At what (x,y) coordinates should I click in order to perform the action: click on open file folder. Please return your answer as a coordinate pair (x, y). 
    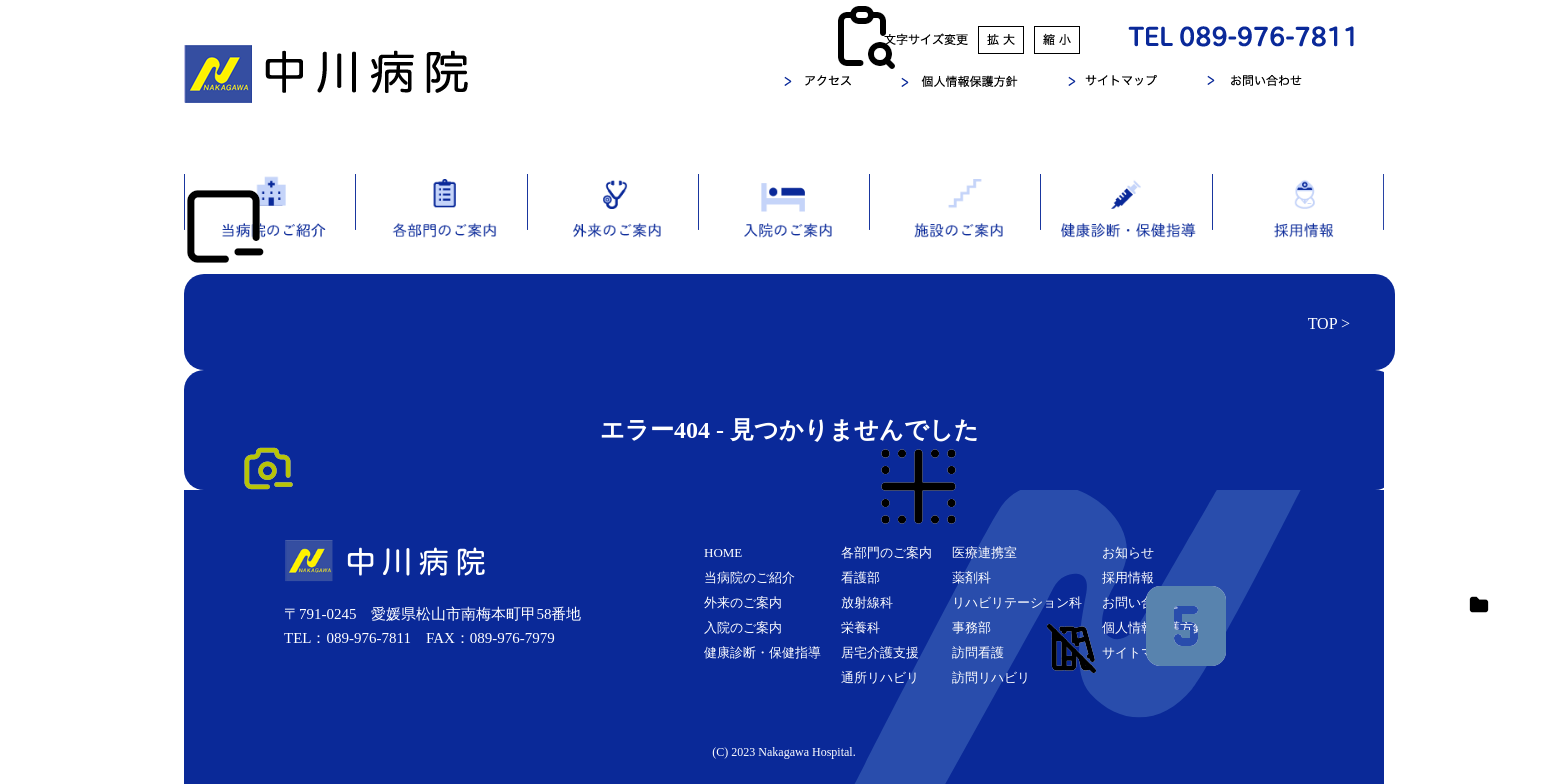
    Looking at the image, I should click on (1479, 605).